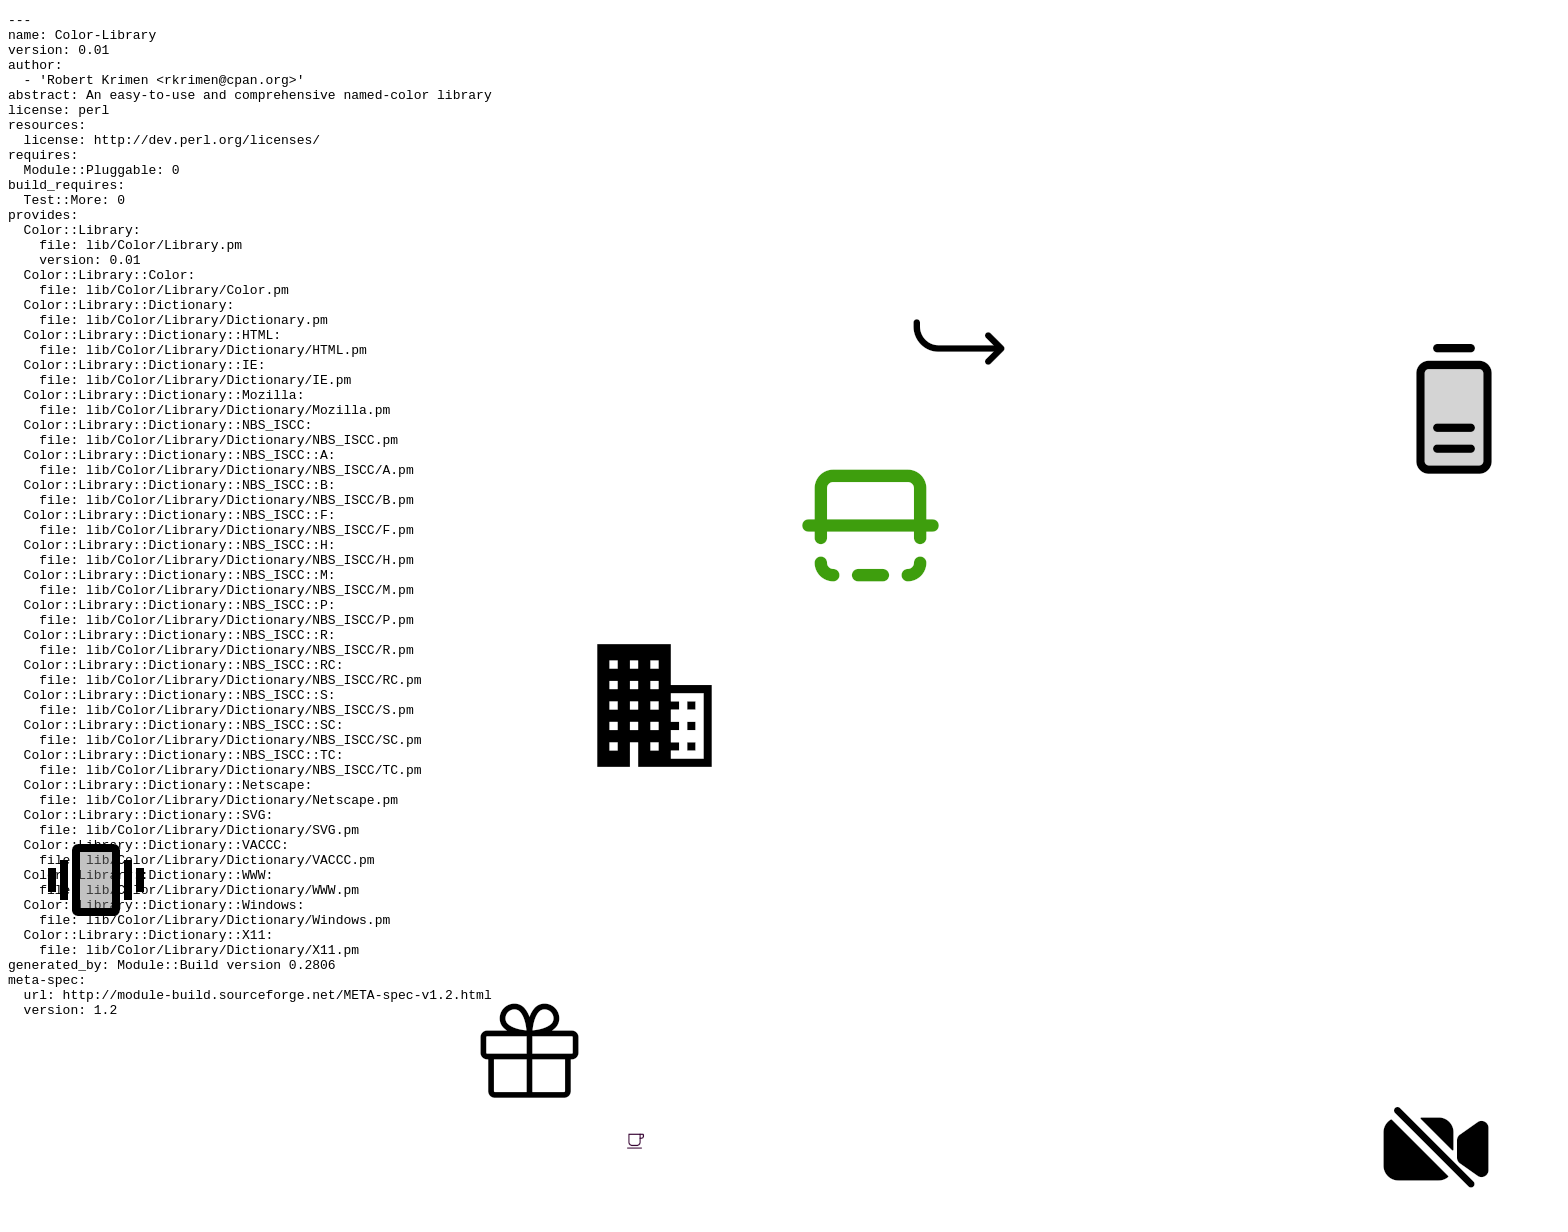 The image size is (1568, 1232). I want to click on turn off camera or disable video, so click(1436, 1149).